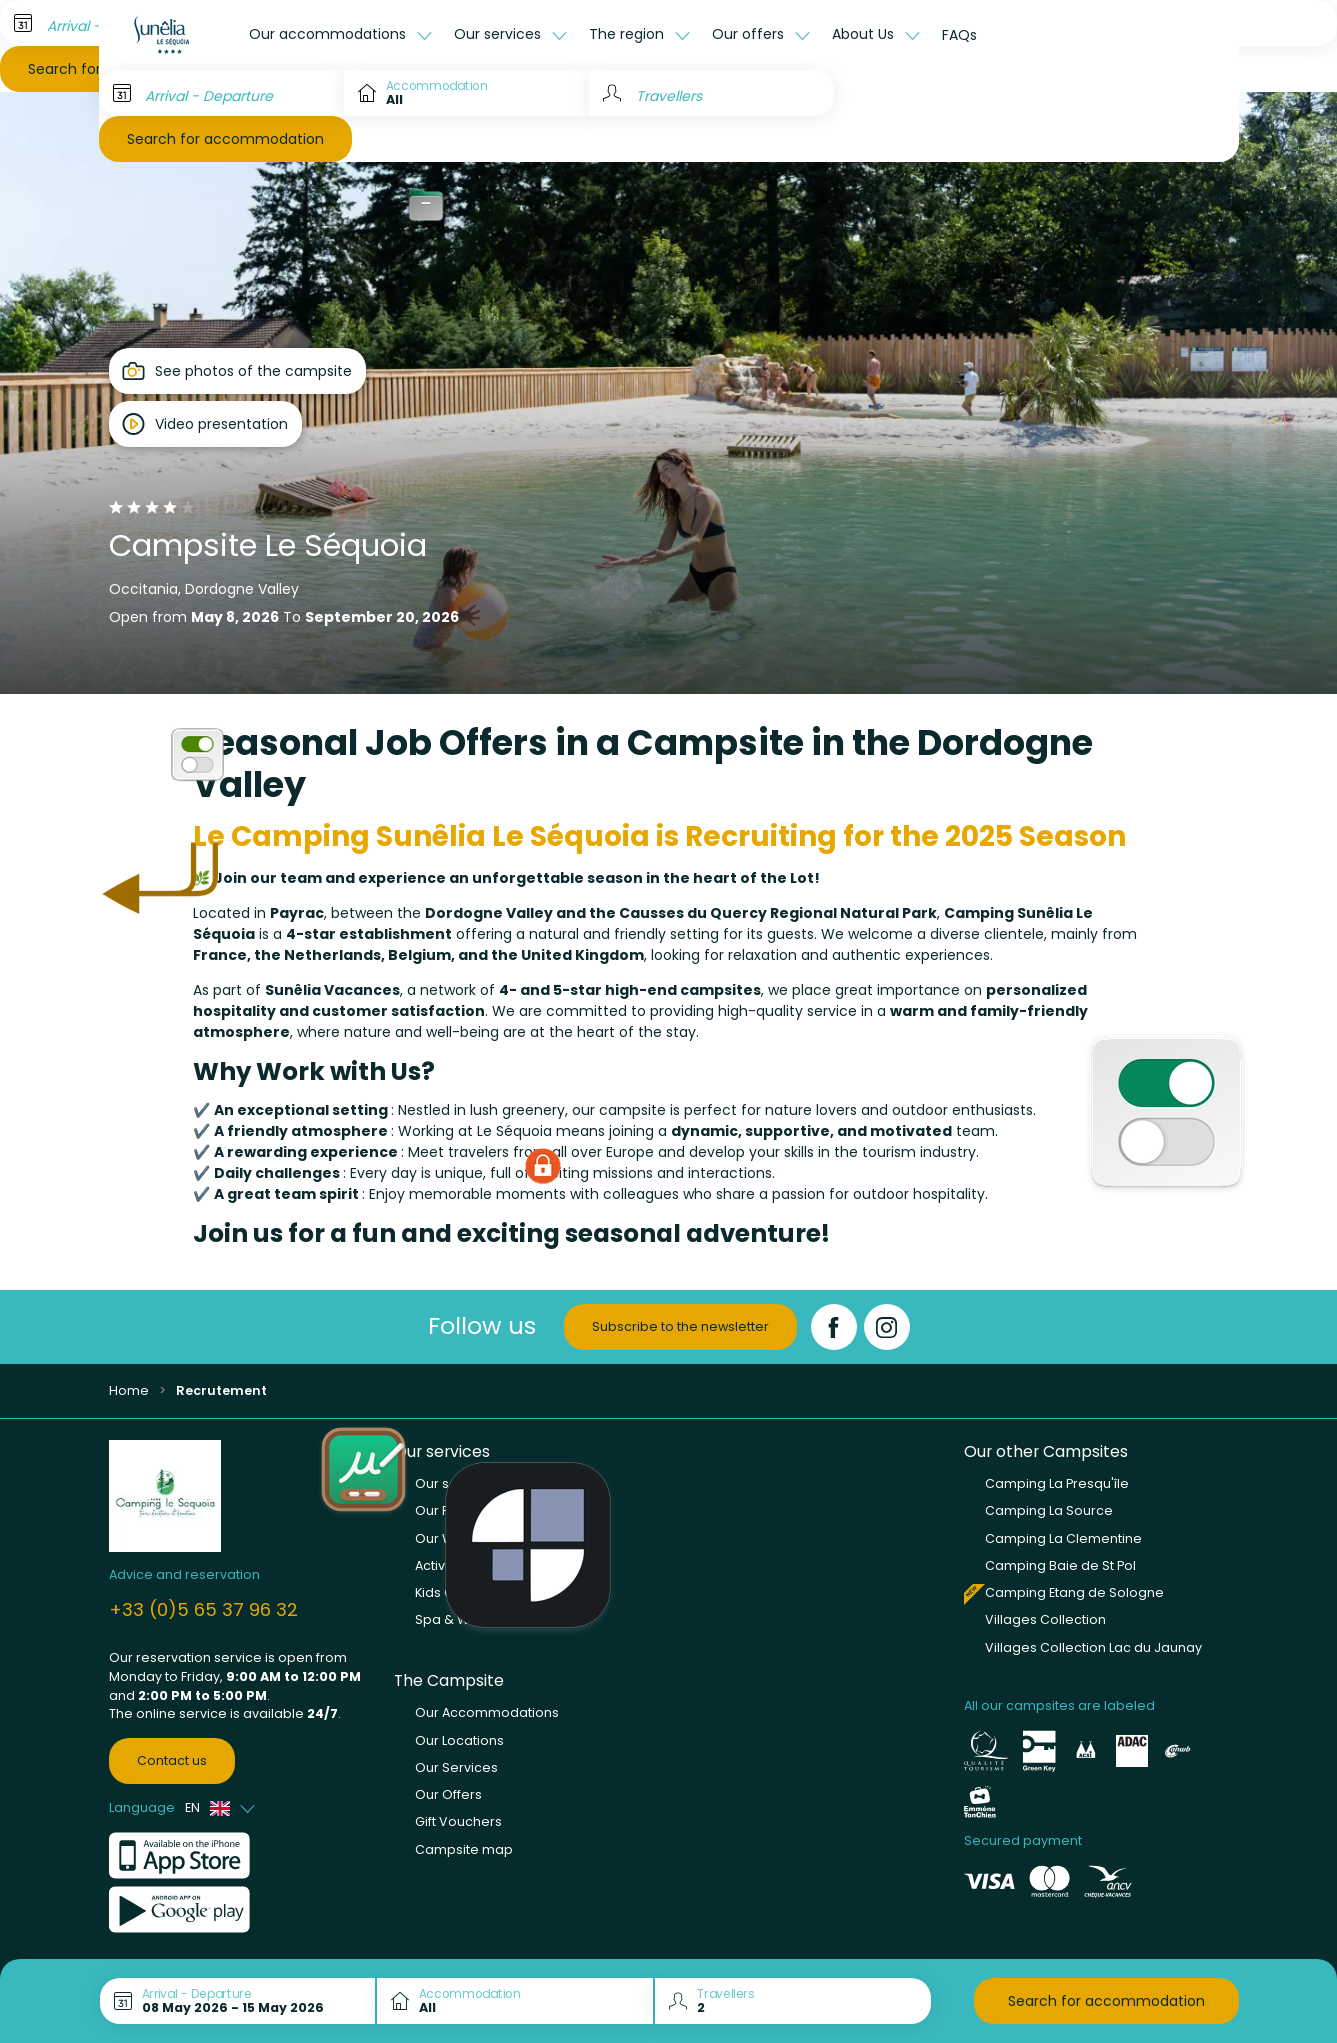  What do you see at coordinates (158, 877) in the screenshot?
I see `reply to all recipients of an email` at bounding box center [158, 877].